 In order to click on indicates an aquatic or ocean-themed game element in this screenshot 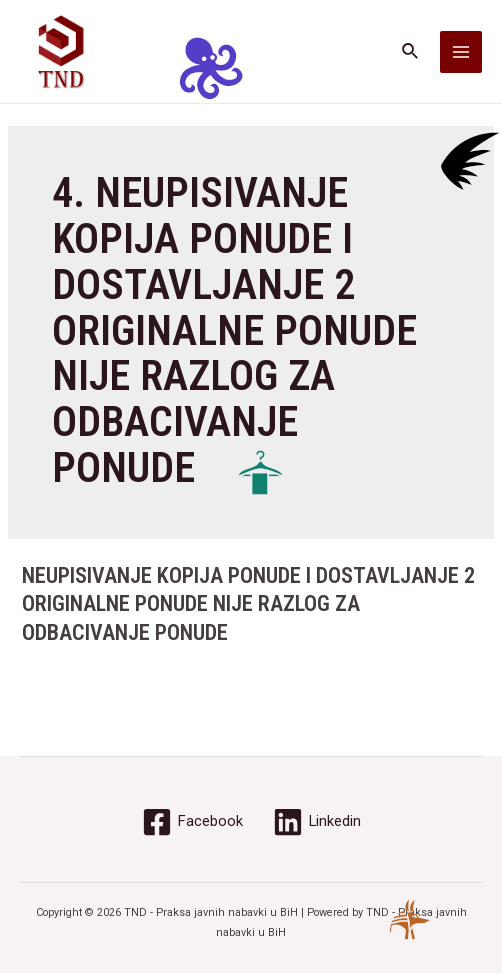, I will do `click(211, 68)`.